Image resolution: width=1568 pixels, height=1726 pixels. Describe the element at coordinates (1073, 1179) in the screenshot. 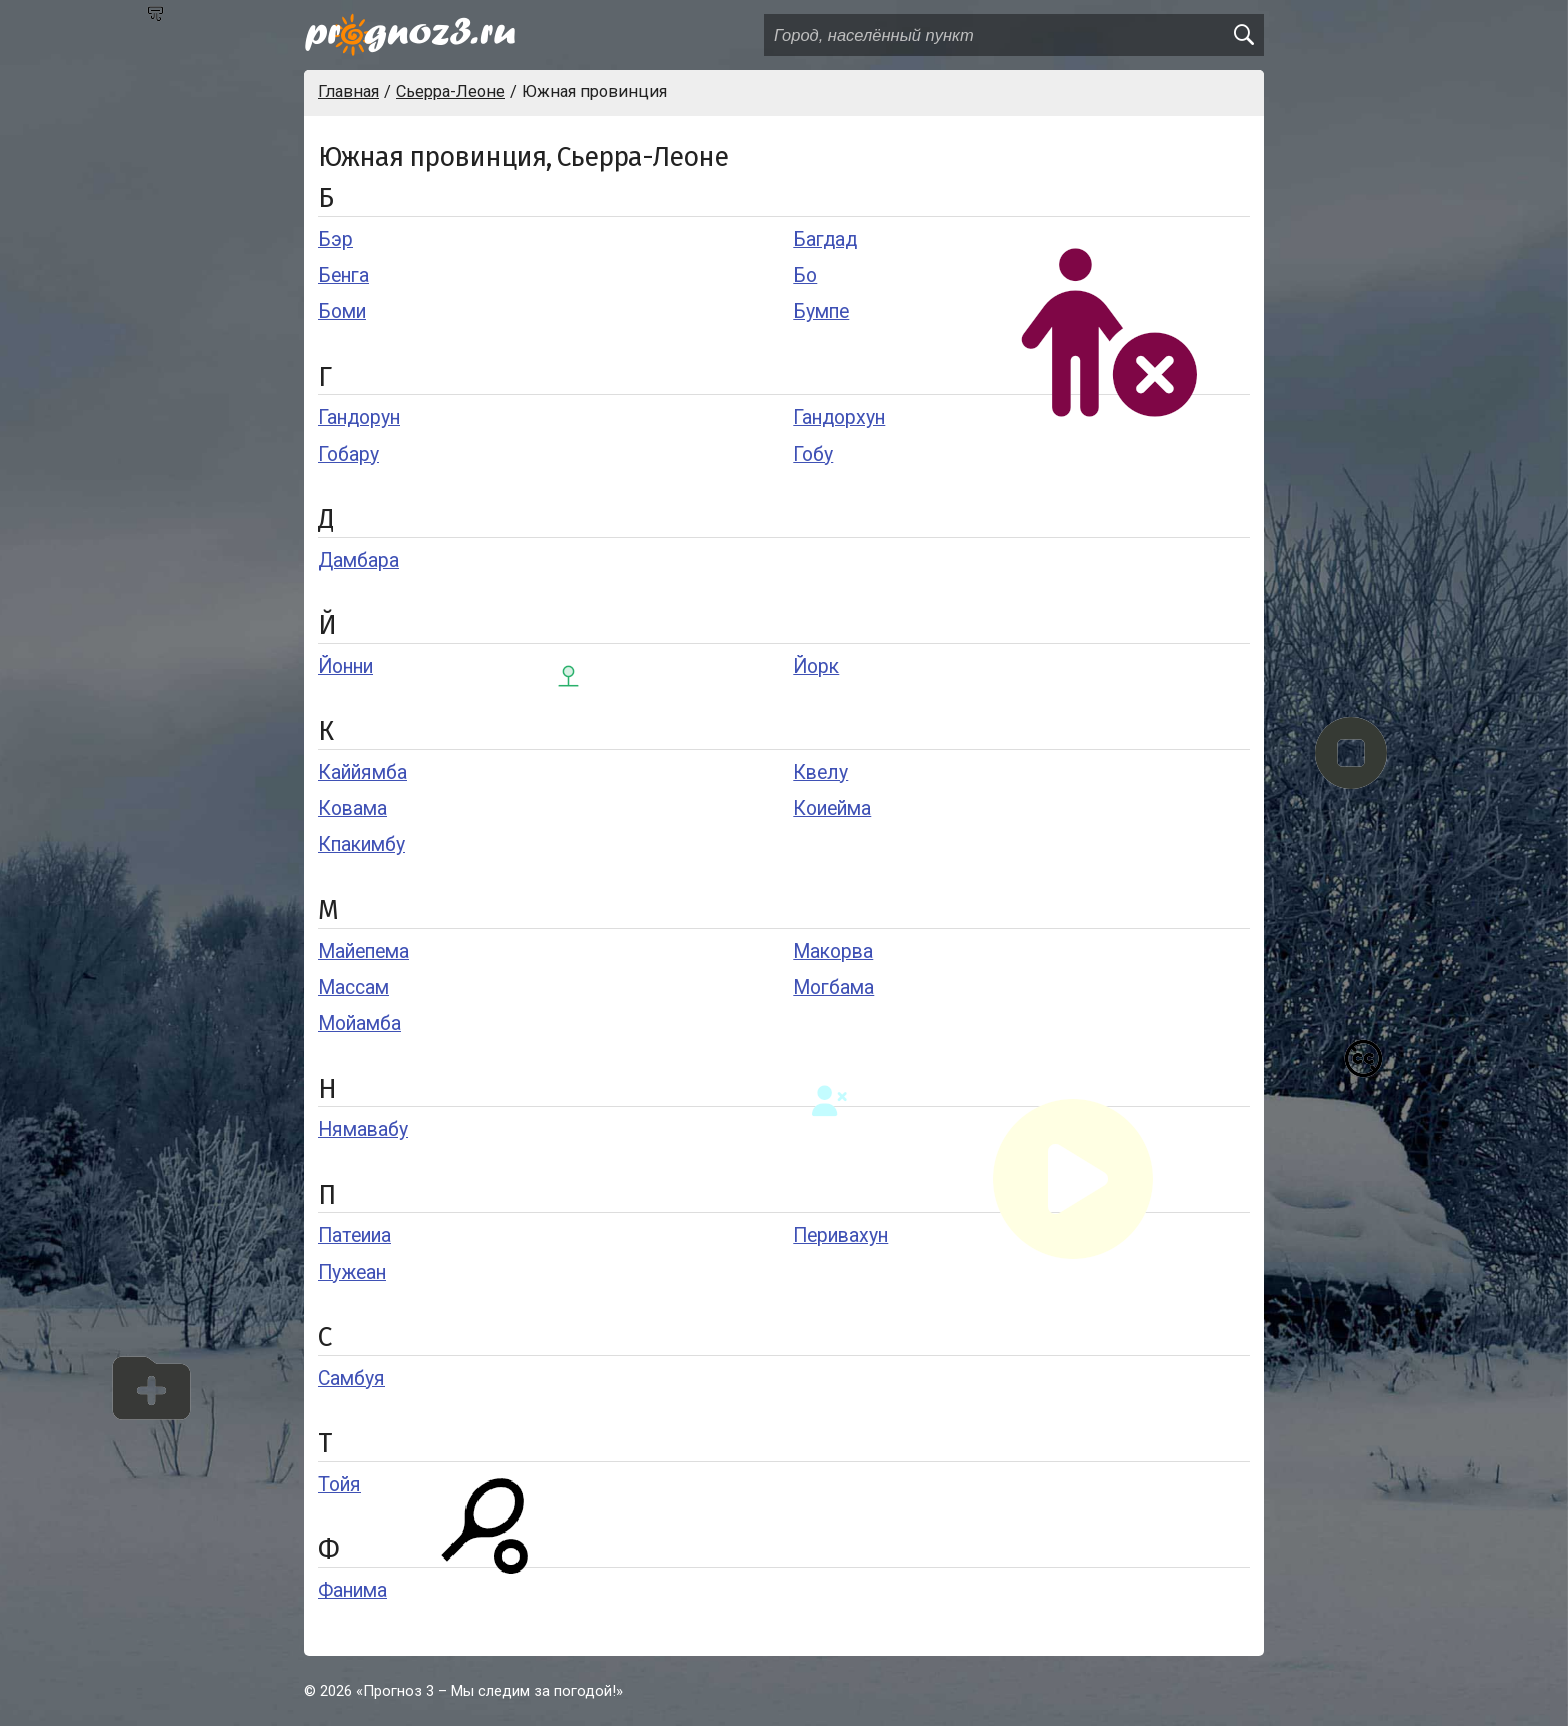

I see `play media or video content` at that location.